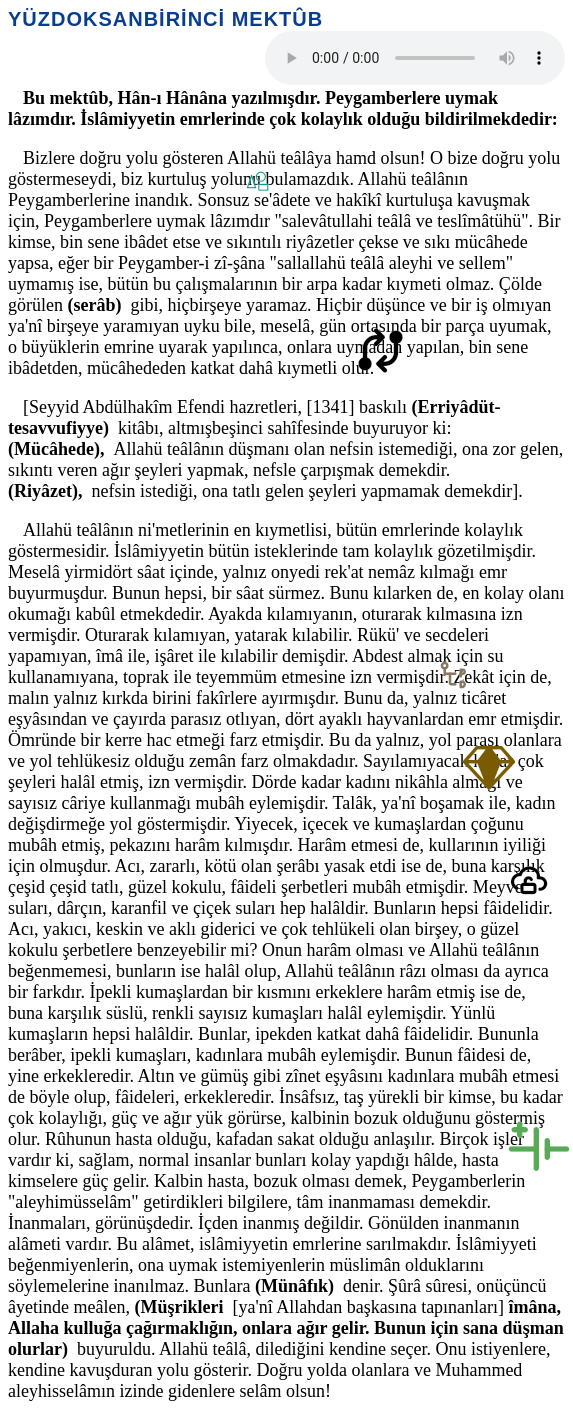 The image size is (573, 1420). I want to click on access shape tools or drawing options, so click(258, 182).